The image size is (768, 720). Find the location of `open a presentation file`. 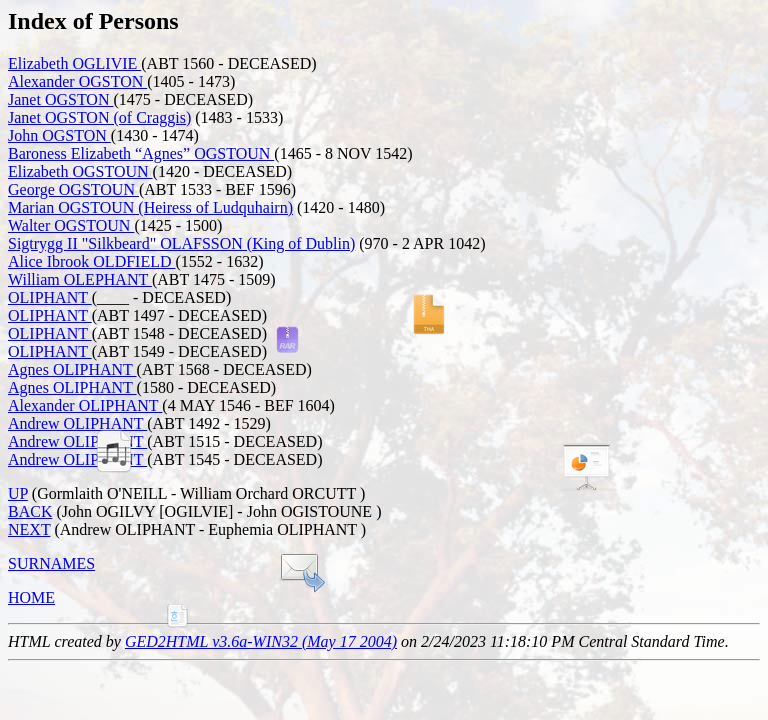

open a presentation file is located at coordinates (586, 465).